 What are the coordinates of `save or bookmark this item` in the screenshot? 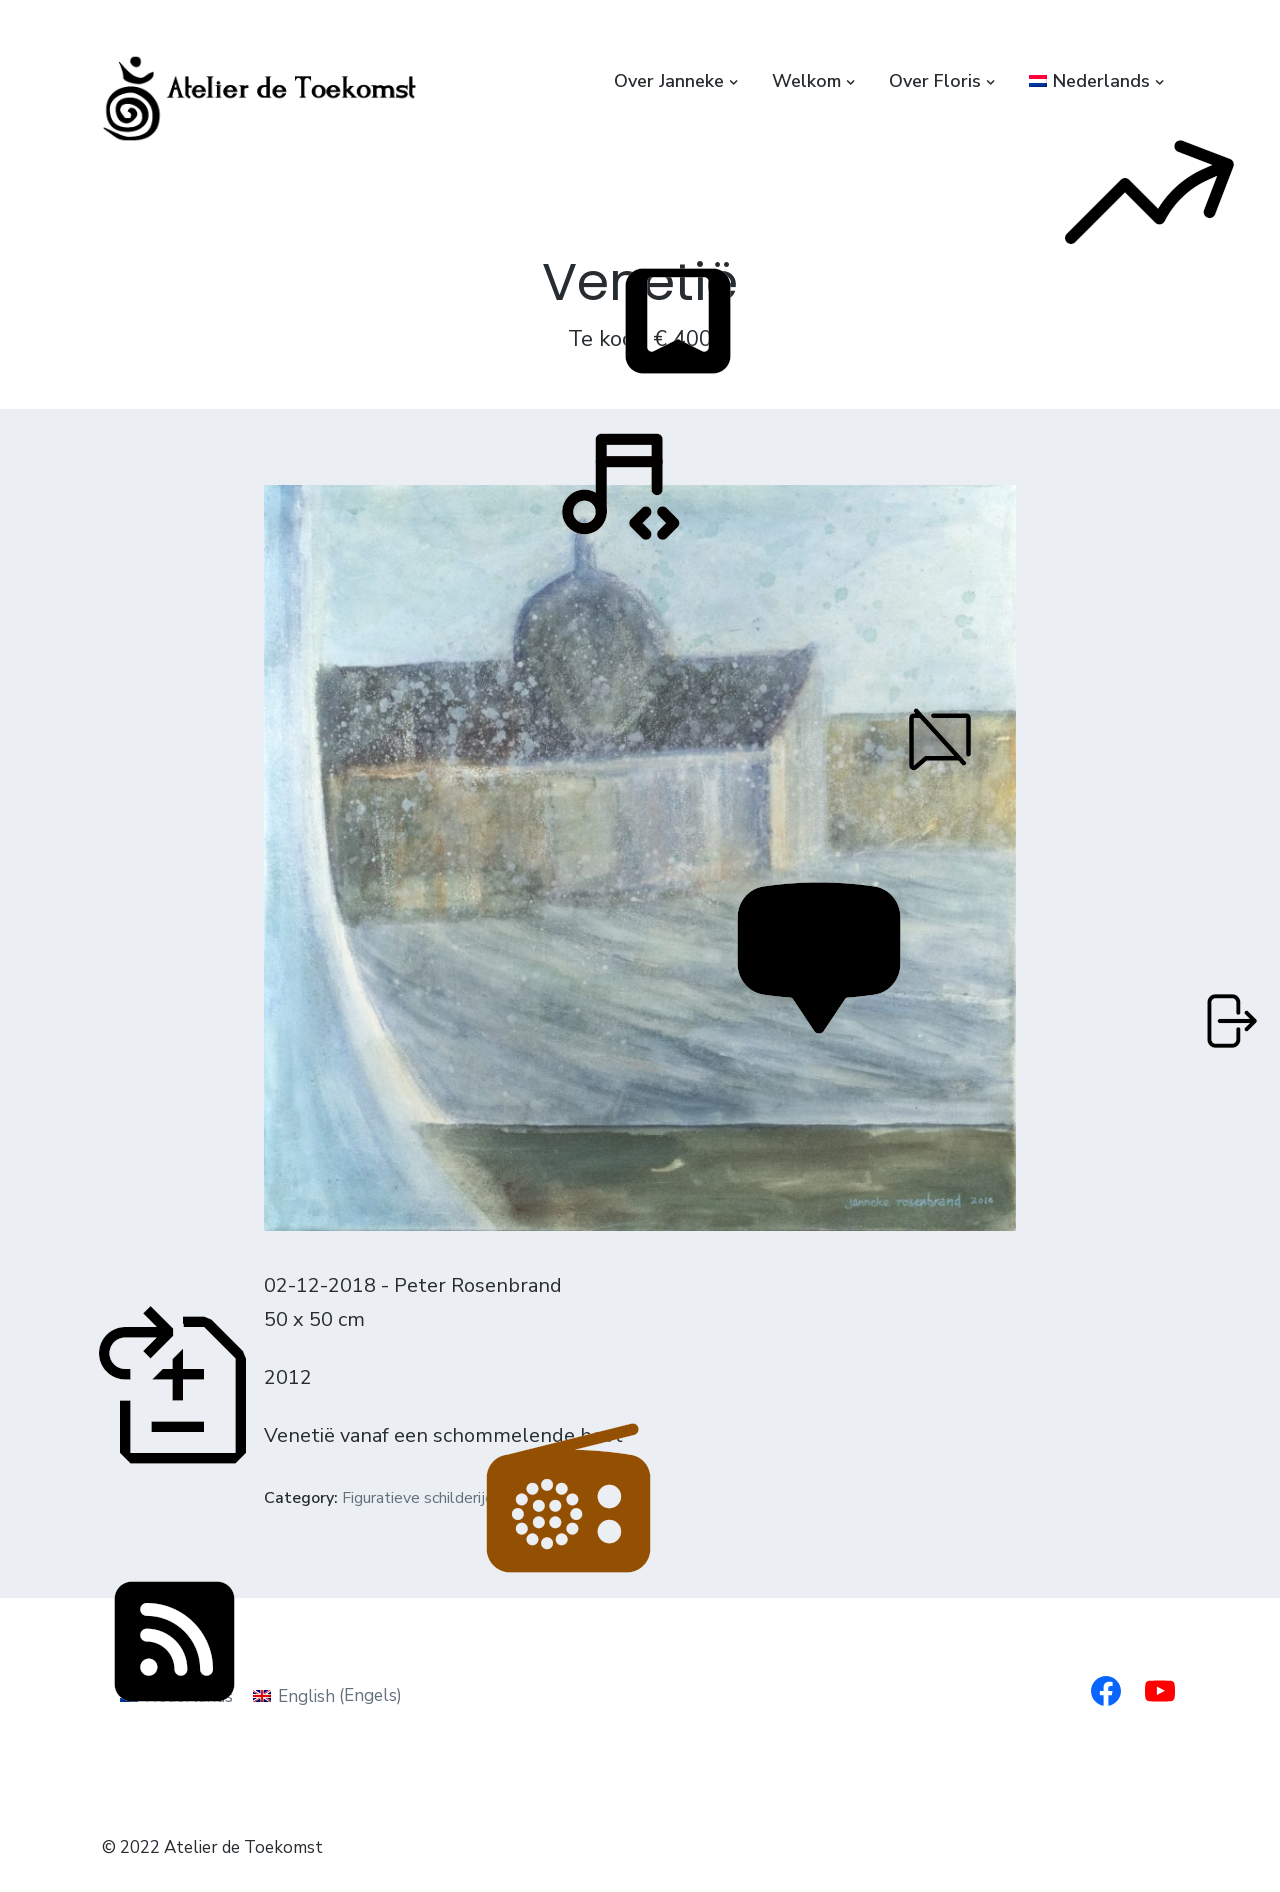 It's located at (678, 321).